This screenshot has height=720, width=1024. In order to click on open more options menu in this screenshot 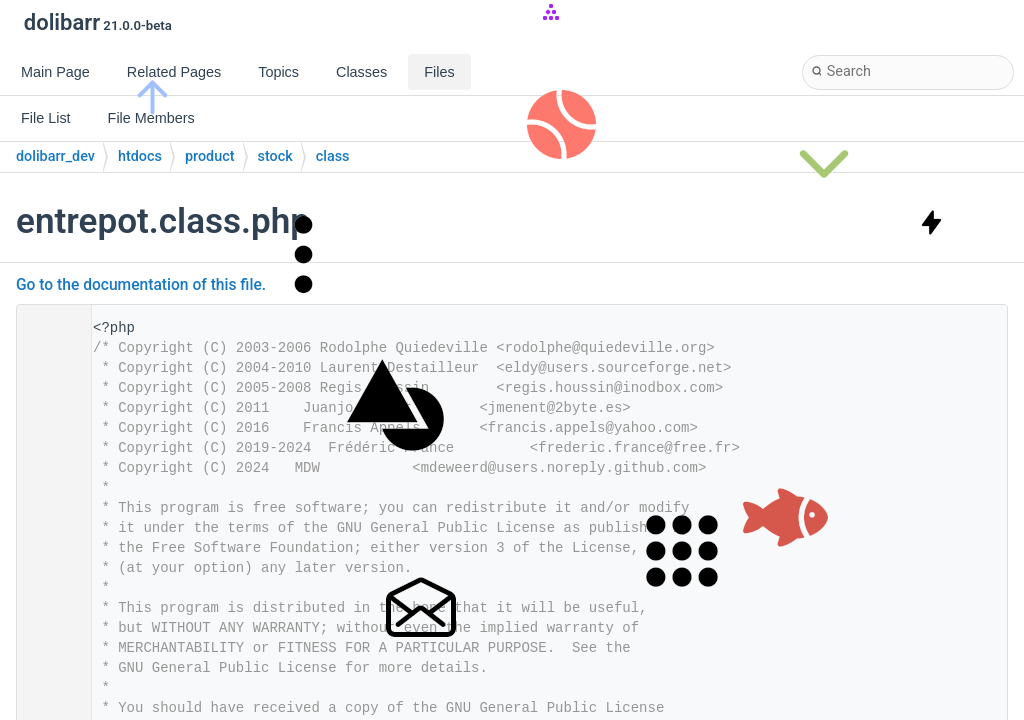, I will do `click(303, 254)`.